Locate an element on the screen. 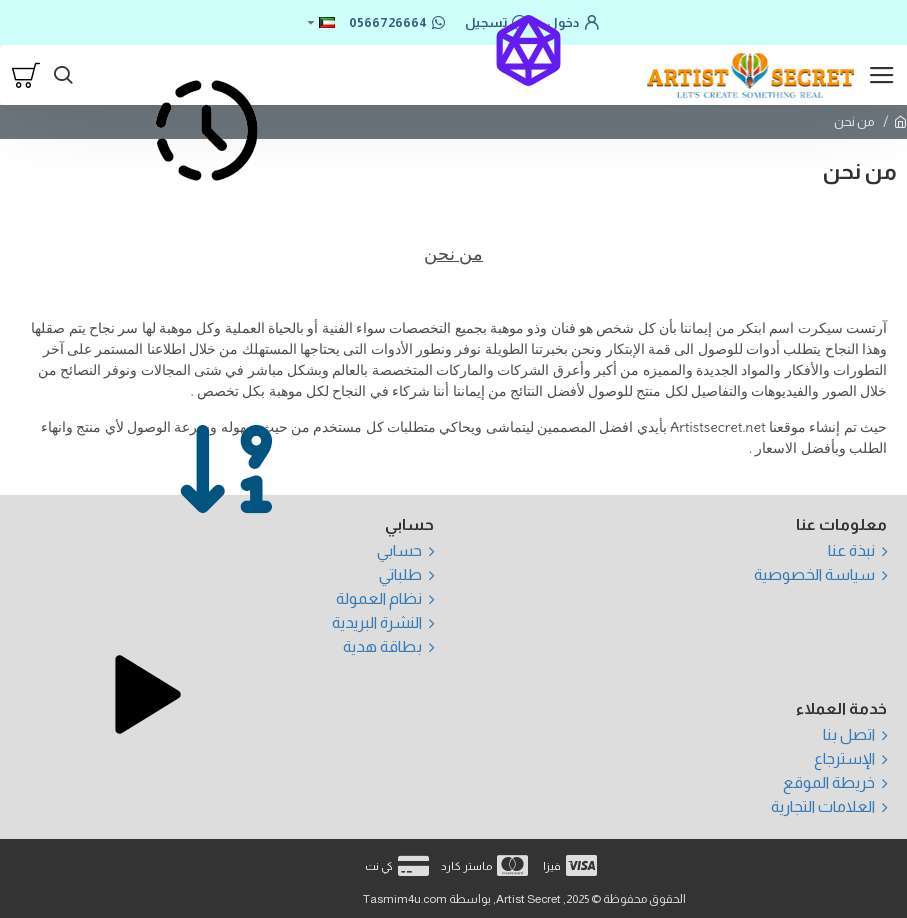 The image size is (907, 918). view 3D model or object is located at coordinates (528, 50).